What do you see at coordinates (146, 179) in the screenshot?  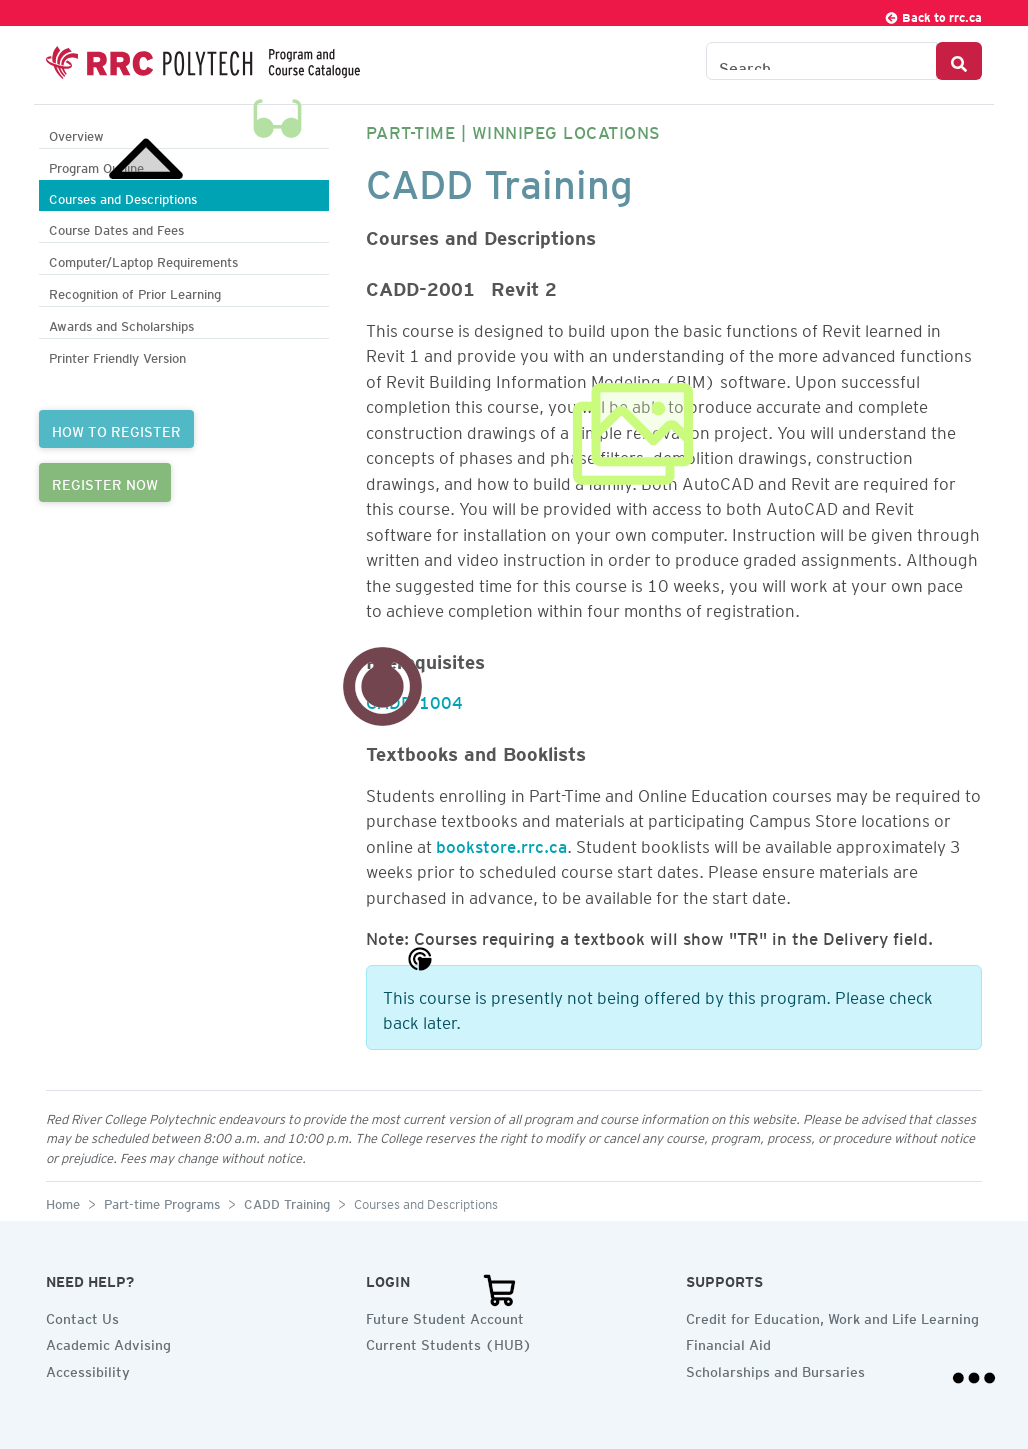 I see `scroll up or move content upward` at bounding box center [146, 179].